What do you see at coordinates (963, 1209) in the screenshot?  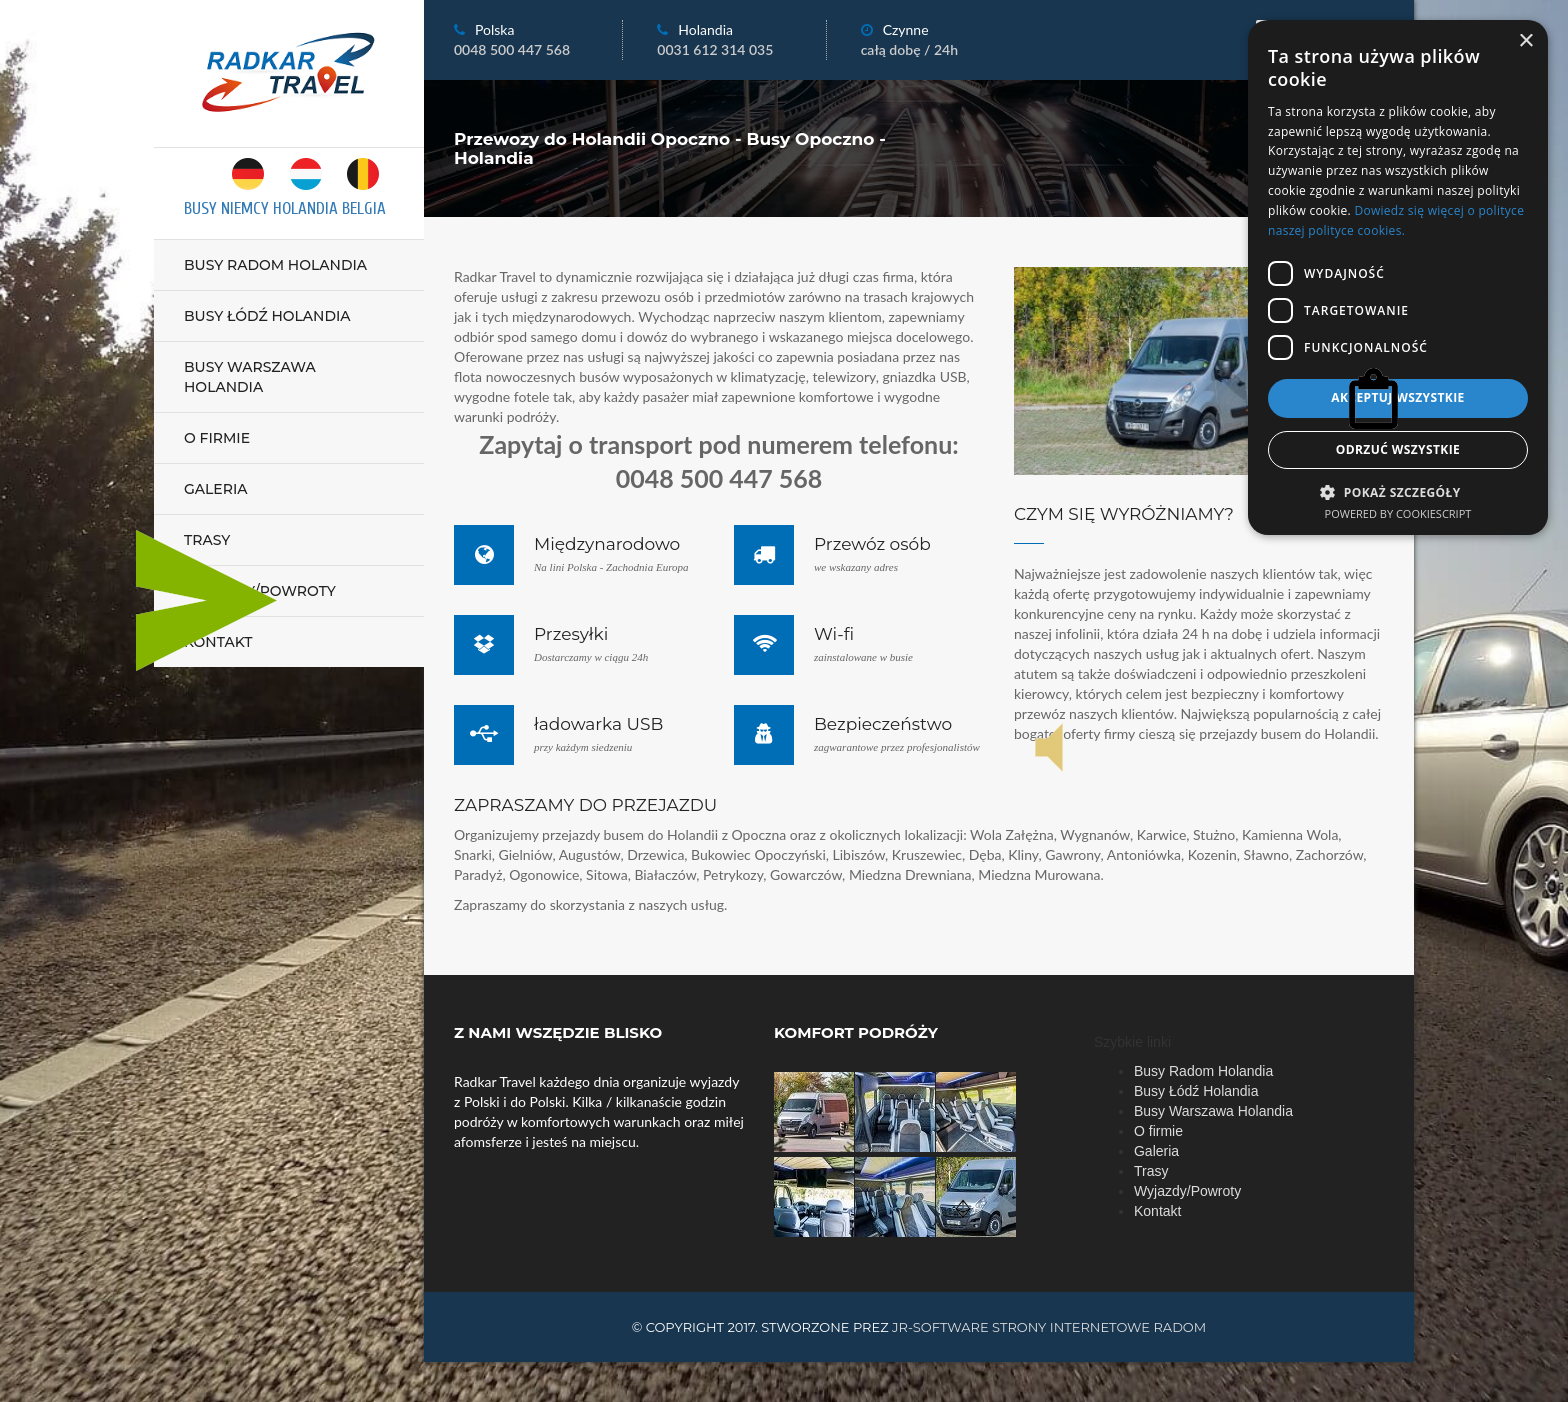 I see `view ethereum wallet or balance` at bounding box center [963, 1209].